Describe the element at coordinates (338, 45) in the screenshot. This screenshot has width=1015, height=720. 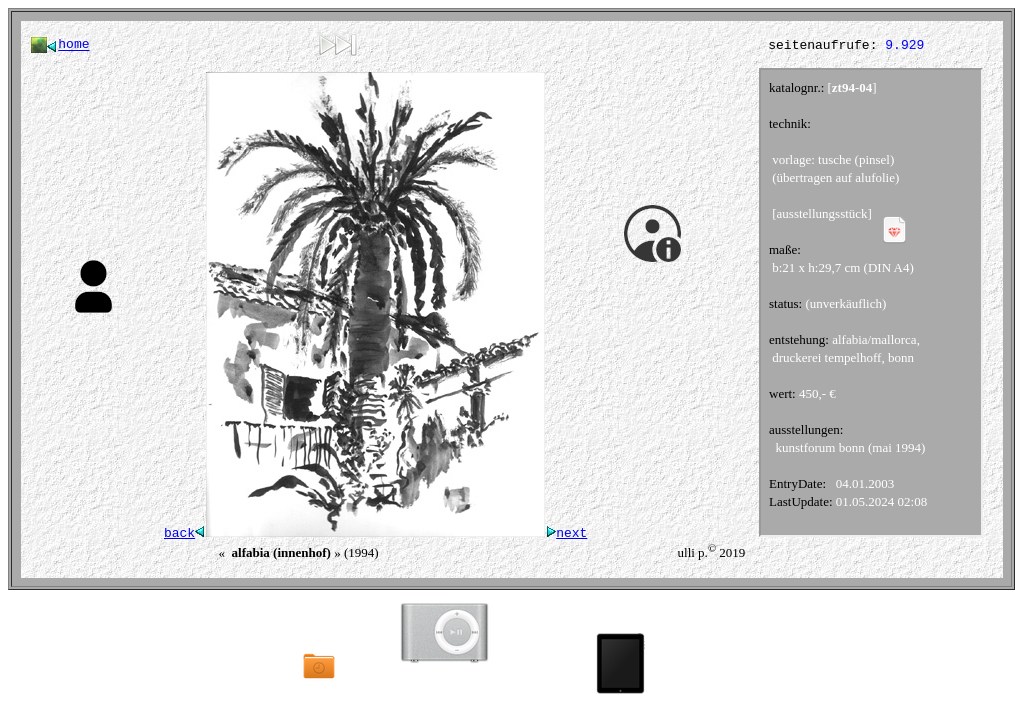
I see `skip to next track in media player` at that location.